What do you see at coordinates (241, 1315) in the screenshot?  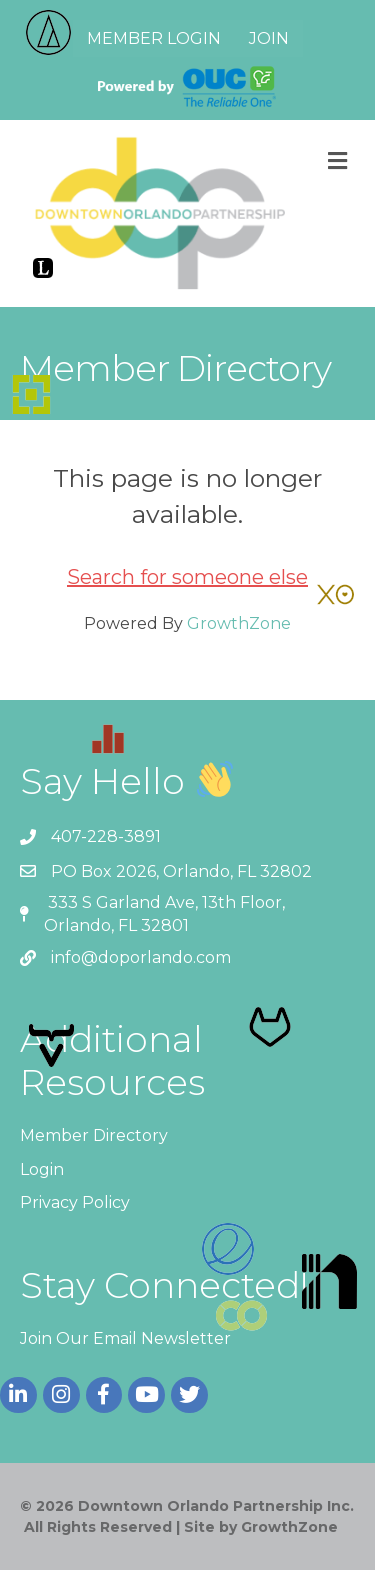 I see `open google colab` at bounding box center [241, 1315].